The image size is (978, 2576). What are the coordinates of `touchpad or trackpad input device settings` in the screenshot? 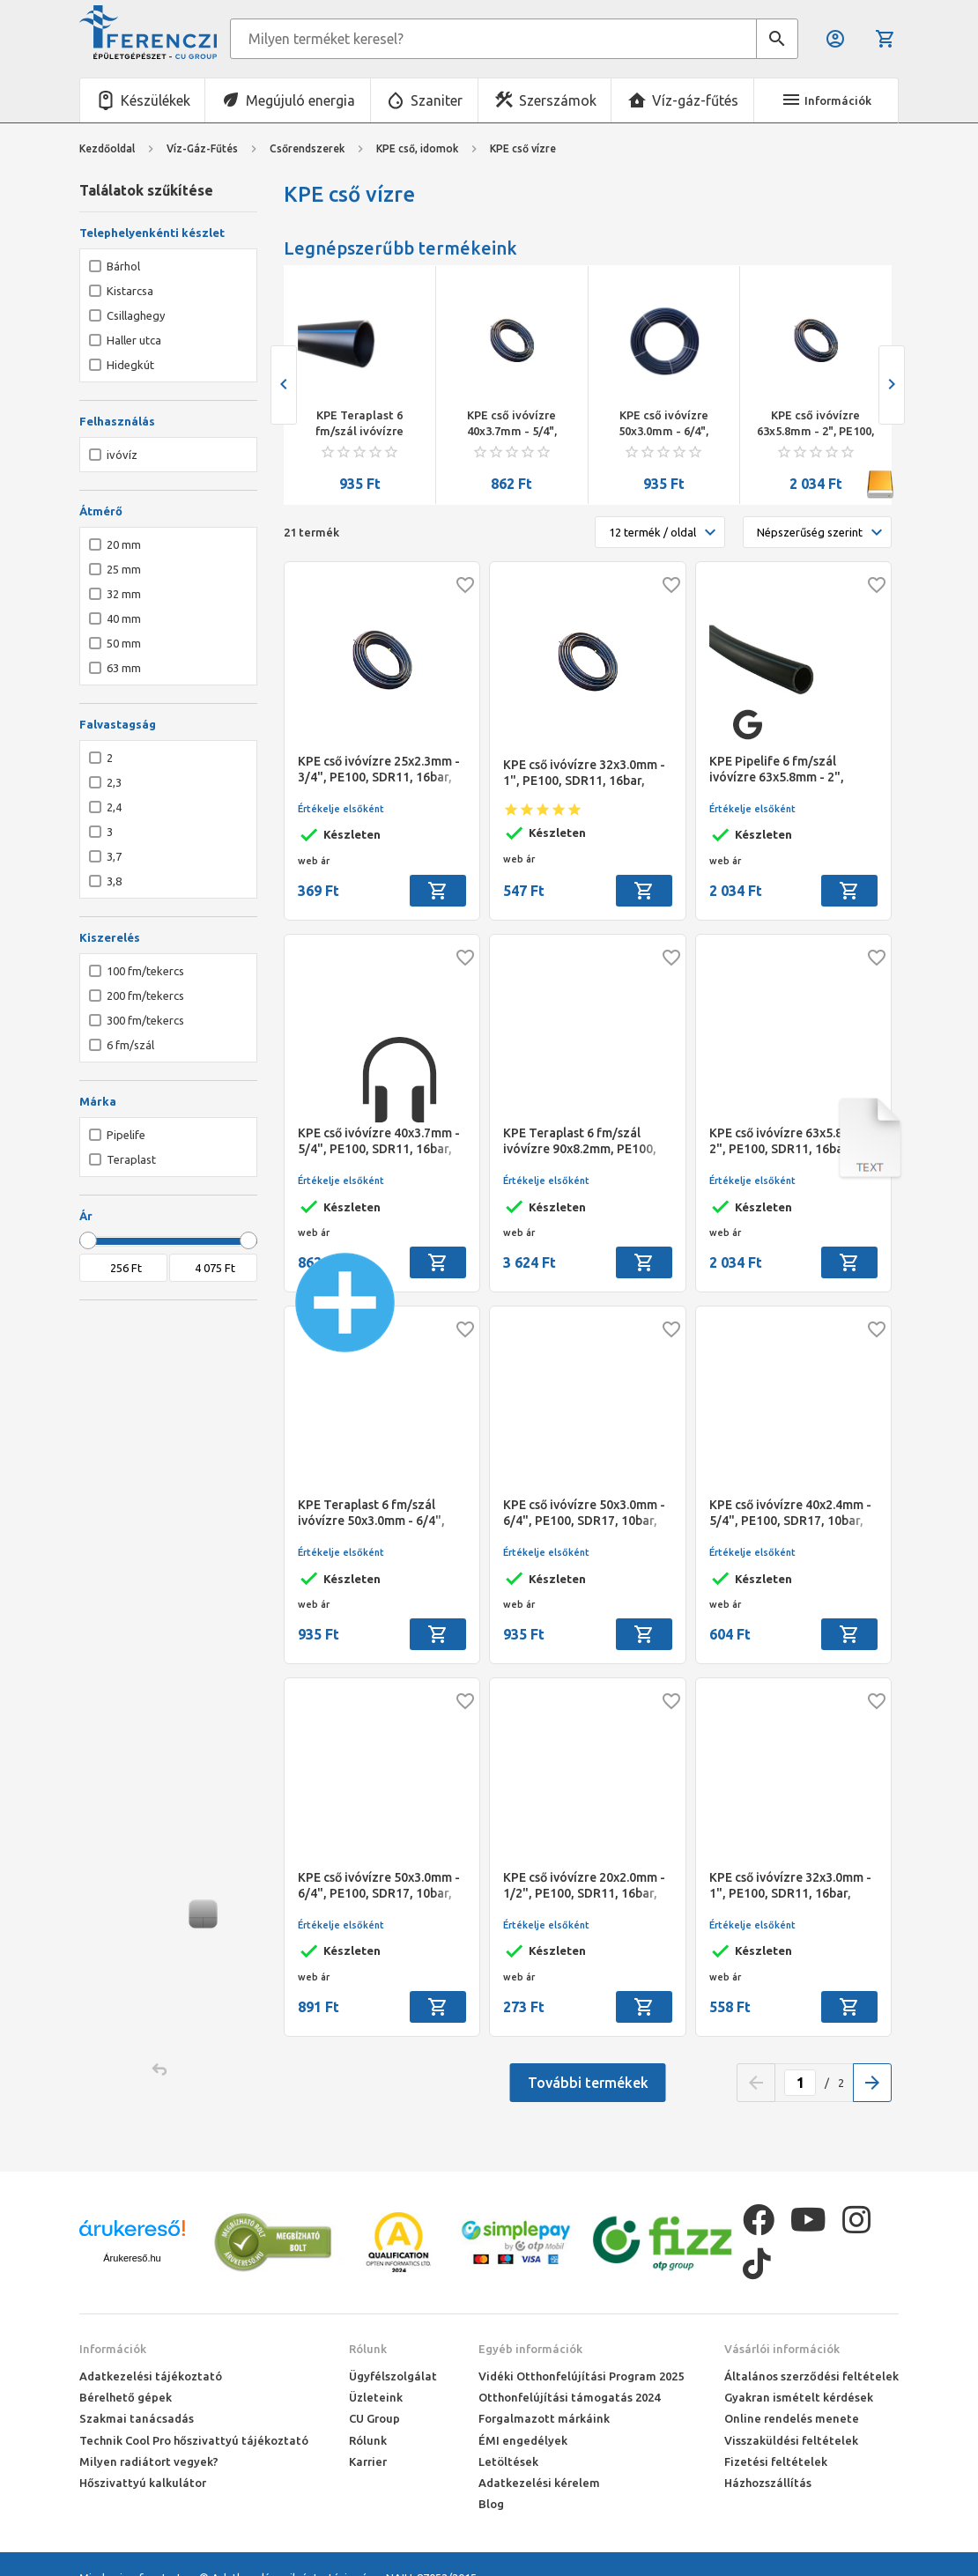 It's located at (203, 1913).